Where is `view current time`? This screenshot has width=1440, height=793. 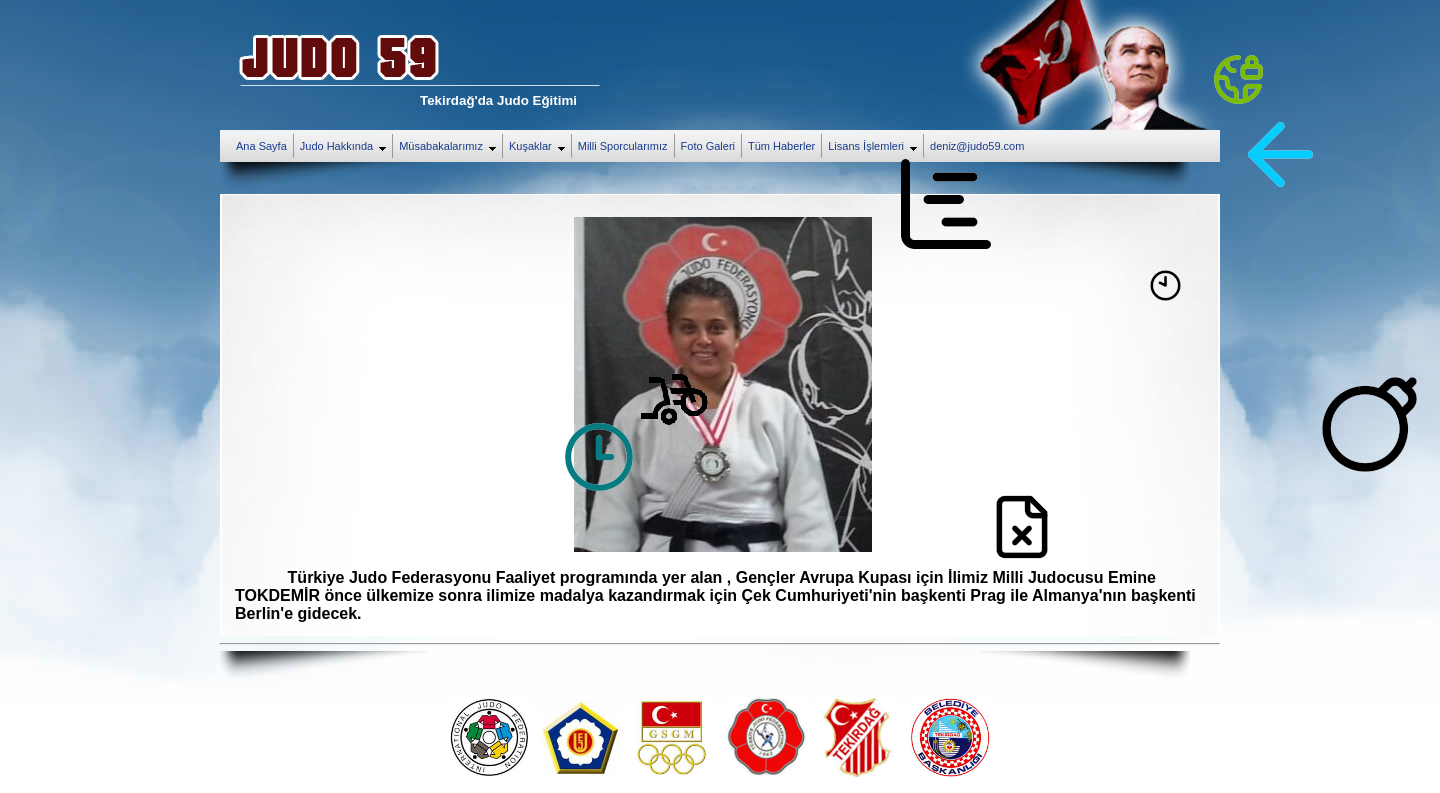
view current time is located at coordinates (599, 457).